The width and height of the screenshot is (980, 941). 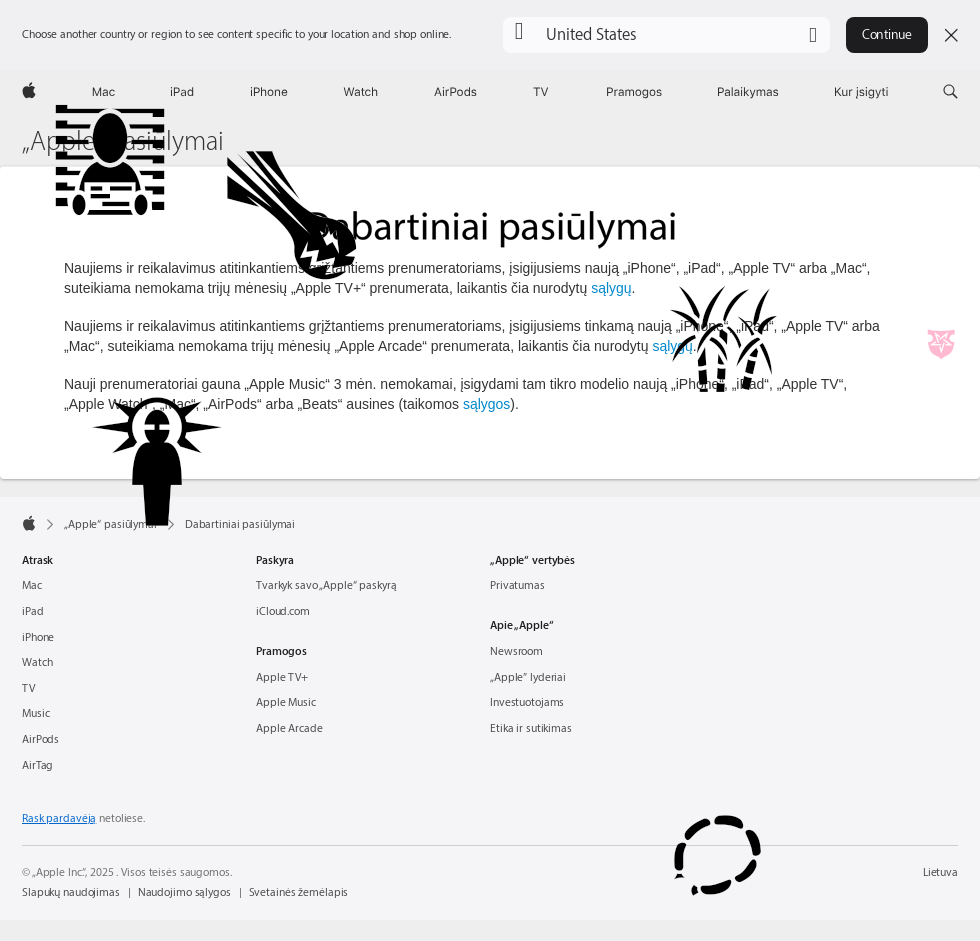 I want to click on activate rear shield or defensive aura ability, so click(x=157, y=461).